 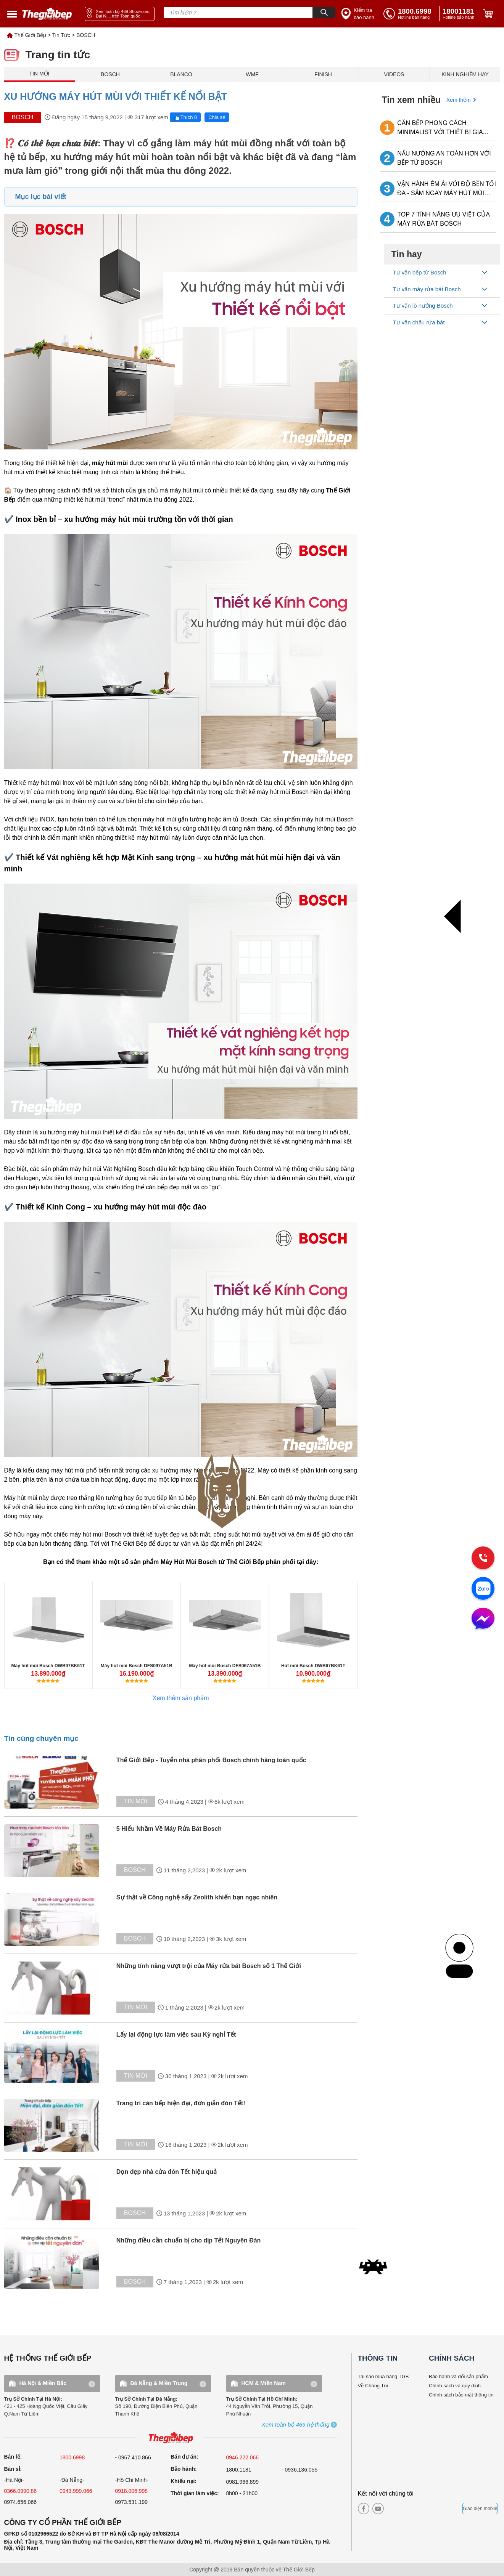 I want to click on intermarché supermarket brand logo, so click(x=169, y=567).